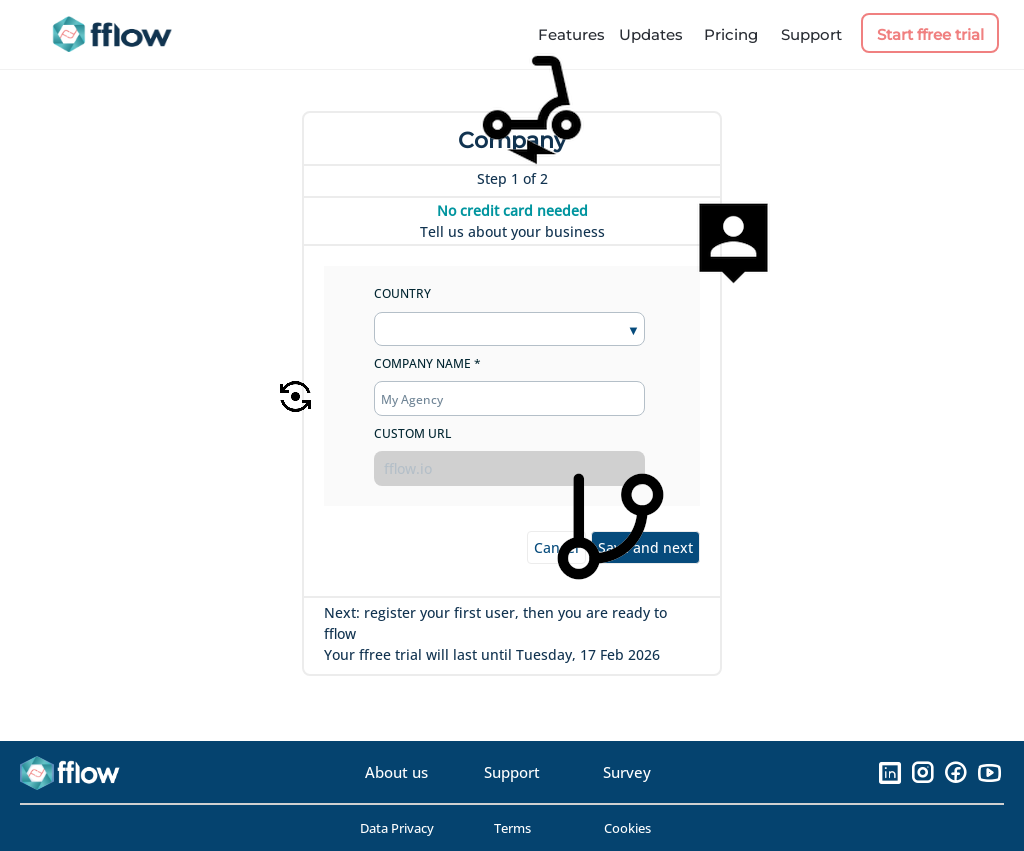  Describe the element at coordinates (733, 241) in the screenshot. I see `view a person's location on the map` at that location.